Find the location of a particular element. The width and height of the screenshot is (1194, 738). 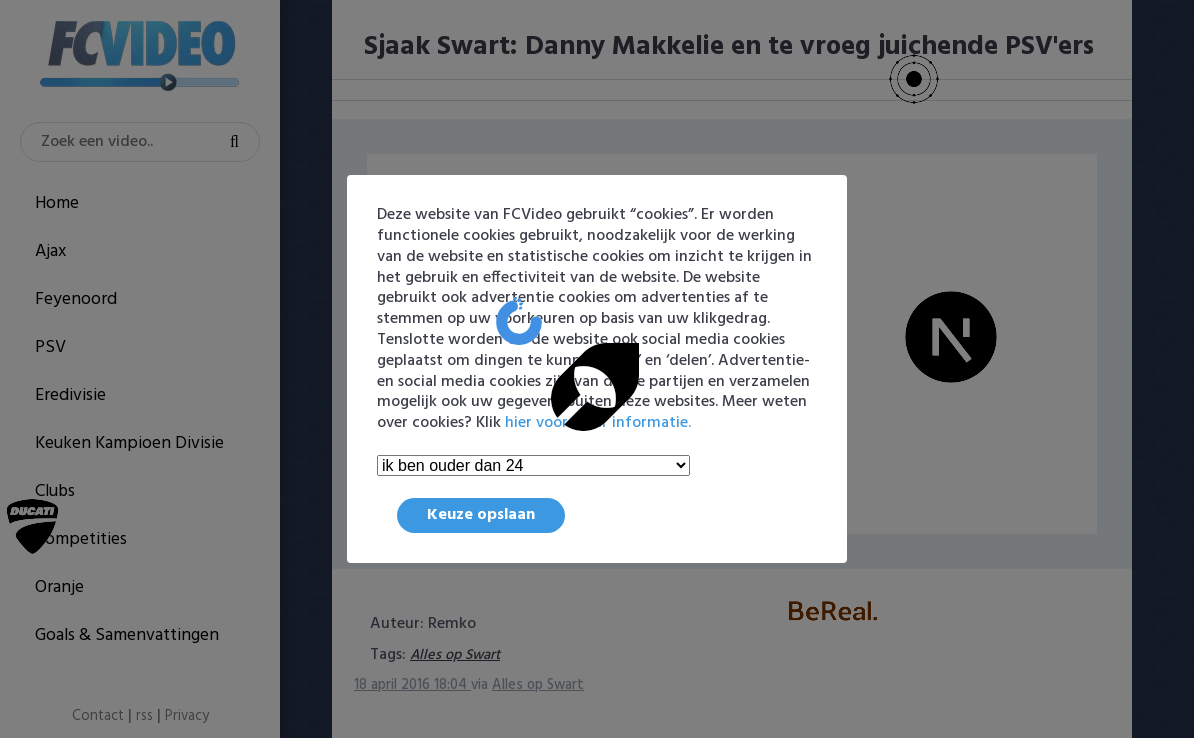

macpaw company logo is located at coordinates (519, 321).